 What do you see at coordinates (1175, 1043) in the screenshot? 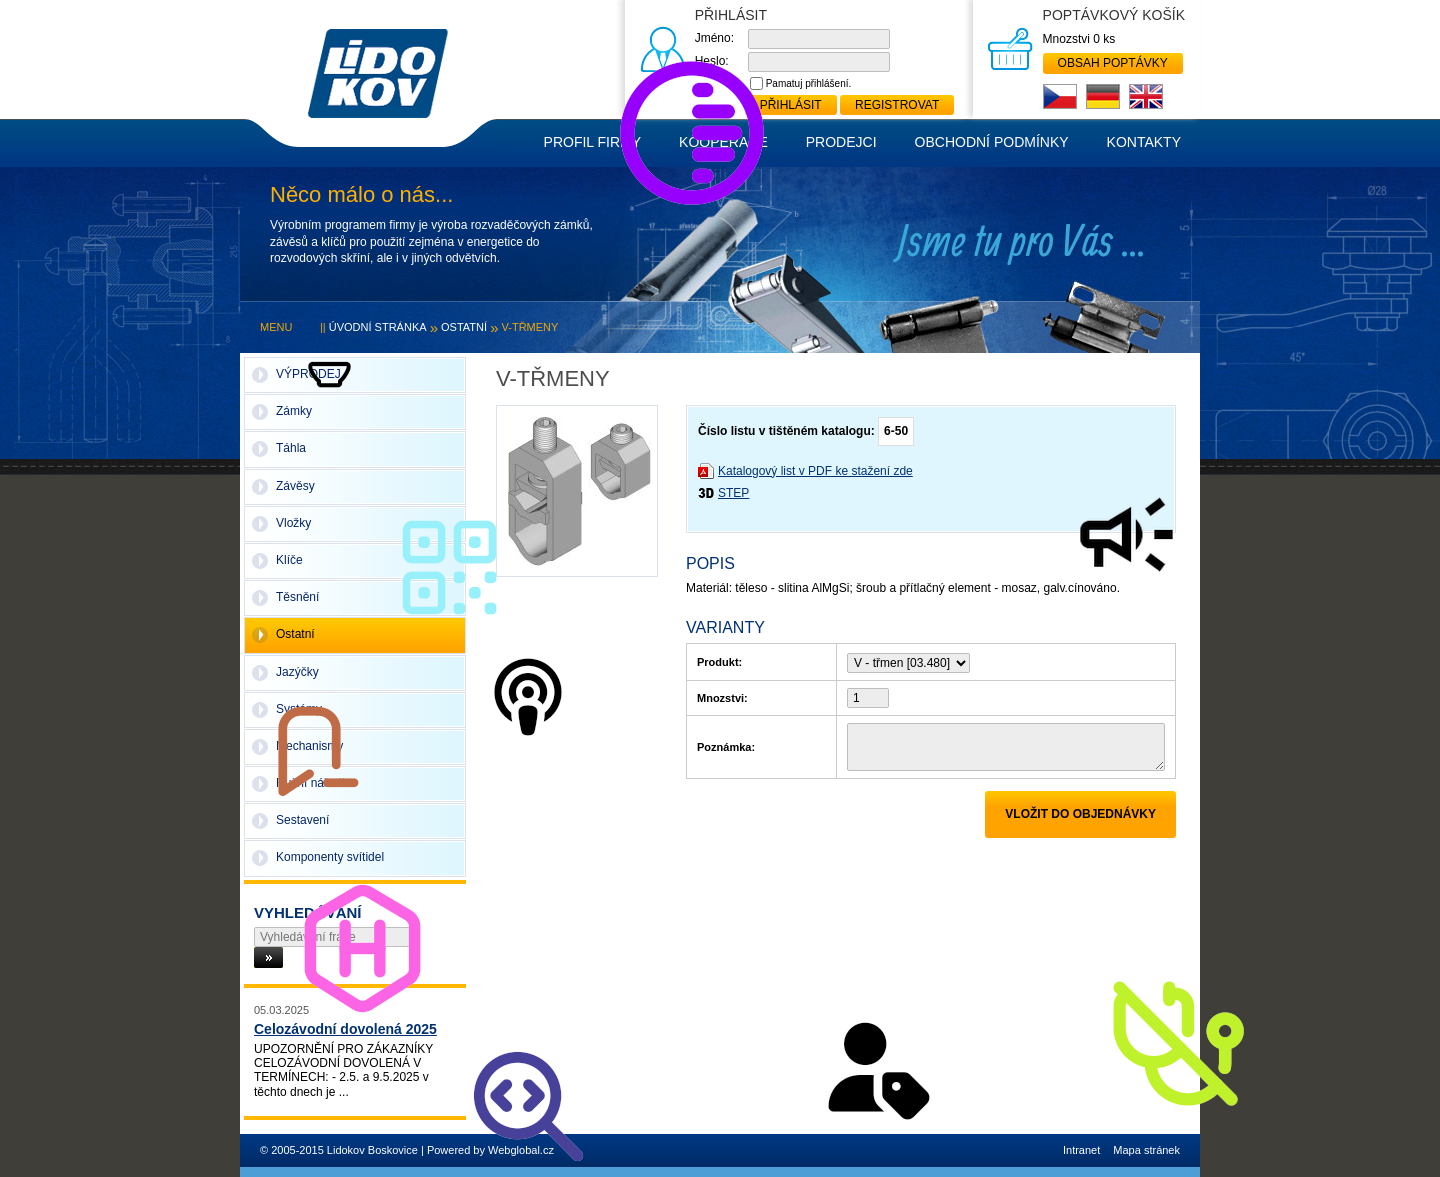
I see `medical services unavailable` at bounding box center [1175, 1043].